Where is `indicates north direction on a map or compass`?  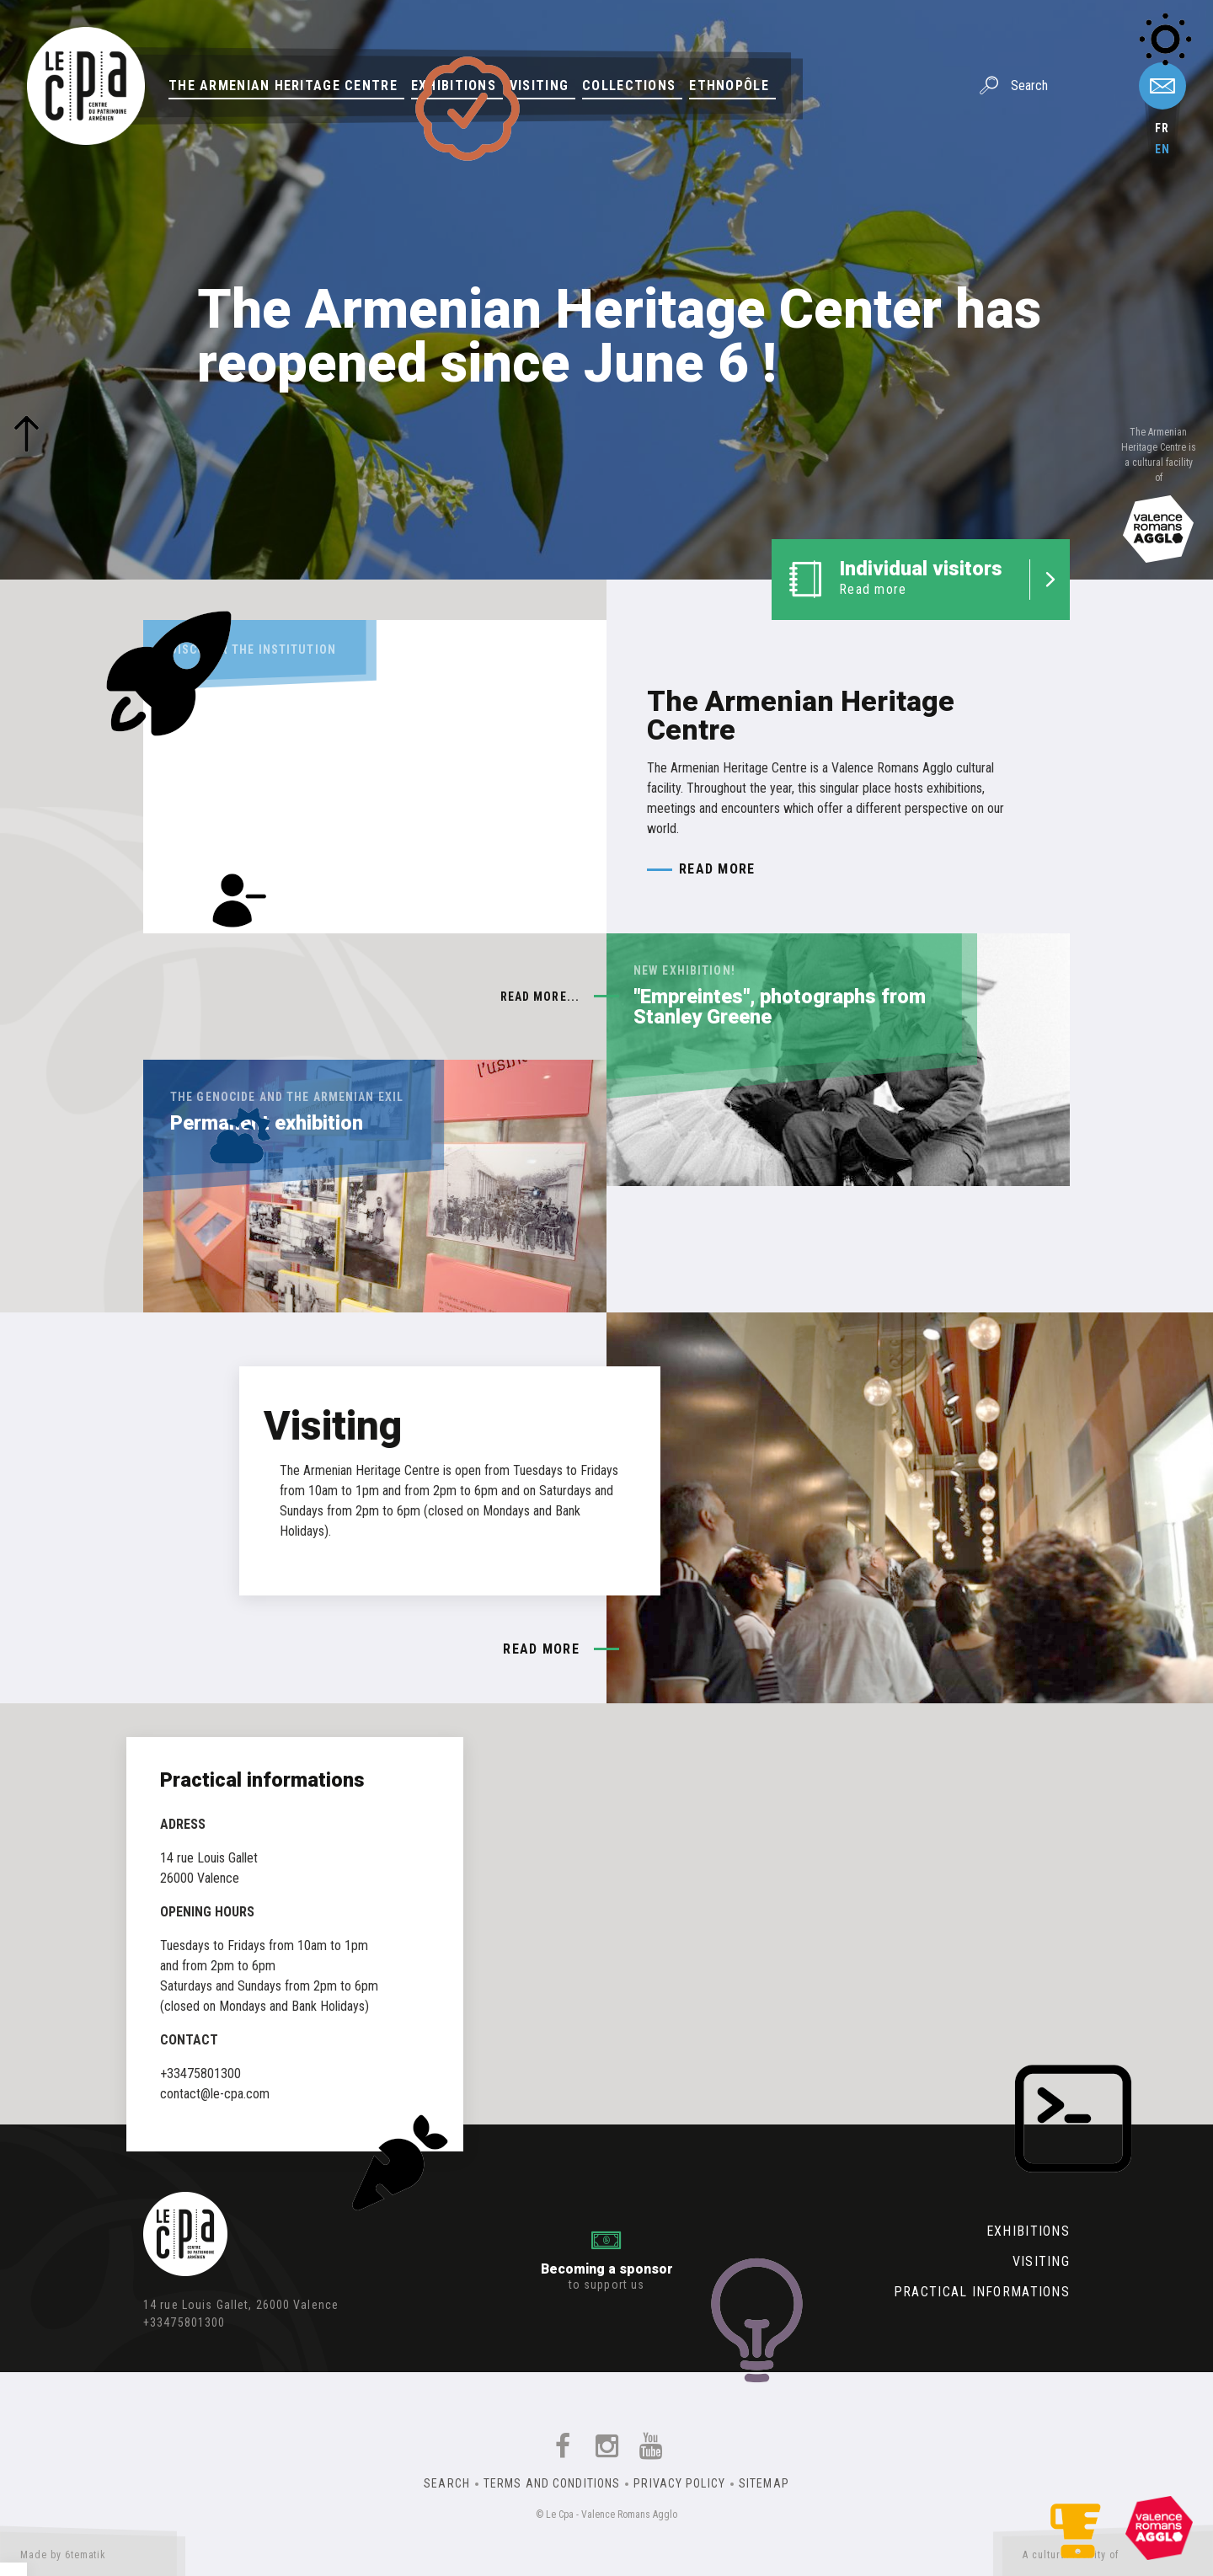
indicates north direction on a map or compass is located at coordinates (26, 433).